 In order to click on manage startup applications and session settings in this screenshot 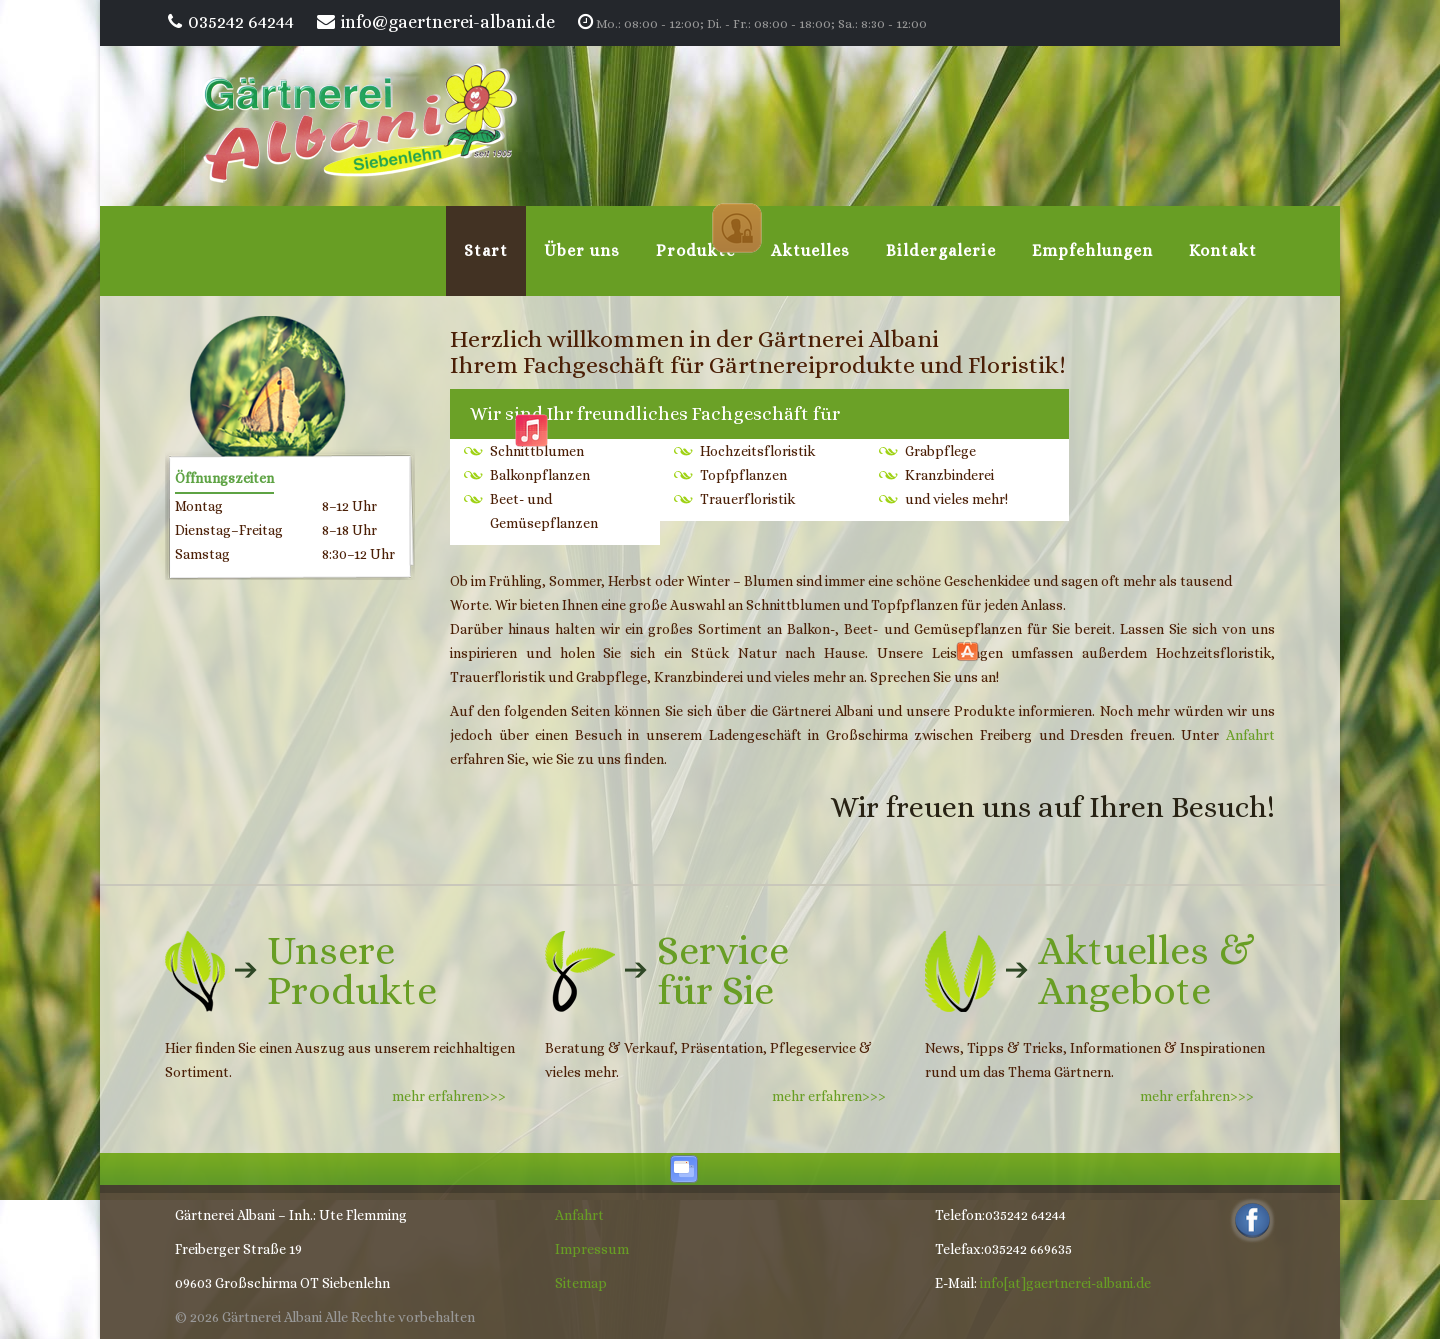, I will do `click(684, 1169)`.